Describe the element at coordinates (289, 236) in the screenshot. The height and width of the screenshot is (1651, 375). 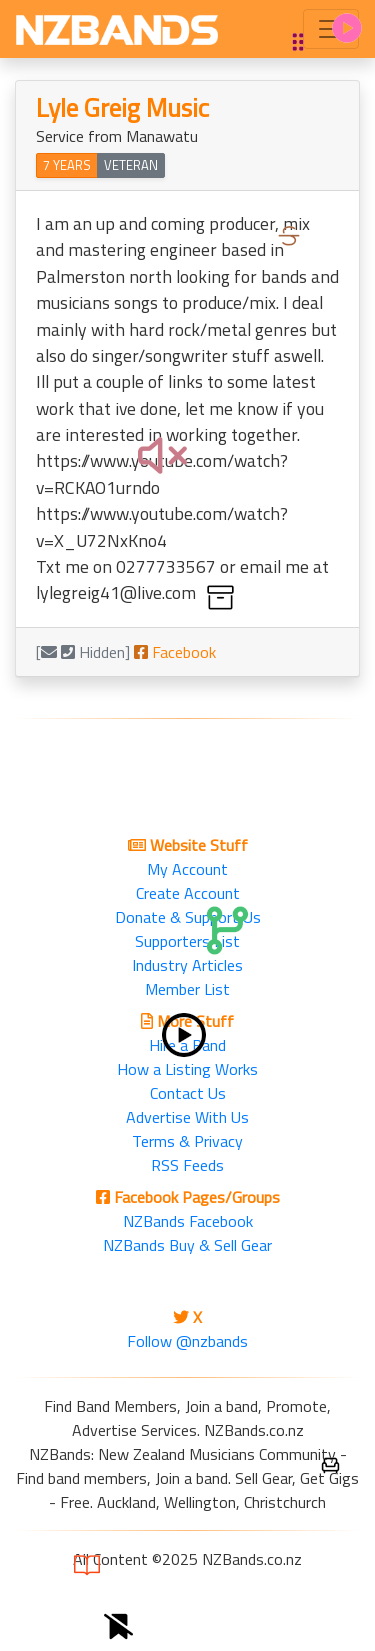
I see `apply strikethrough formatting to selected text` at that location.